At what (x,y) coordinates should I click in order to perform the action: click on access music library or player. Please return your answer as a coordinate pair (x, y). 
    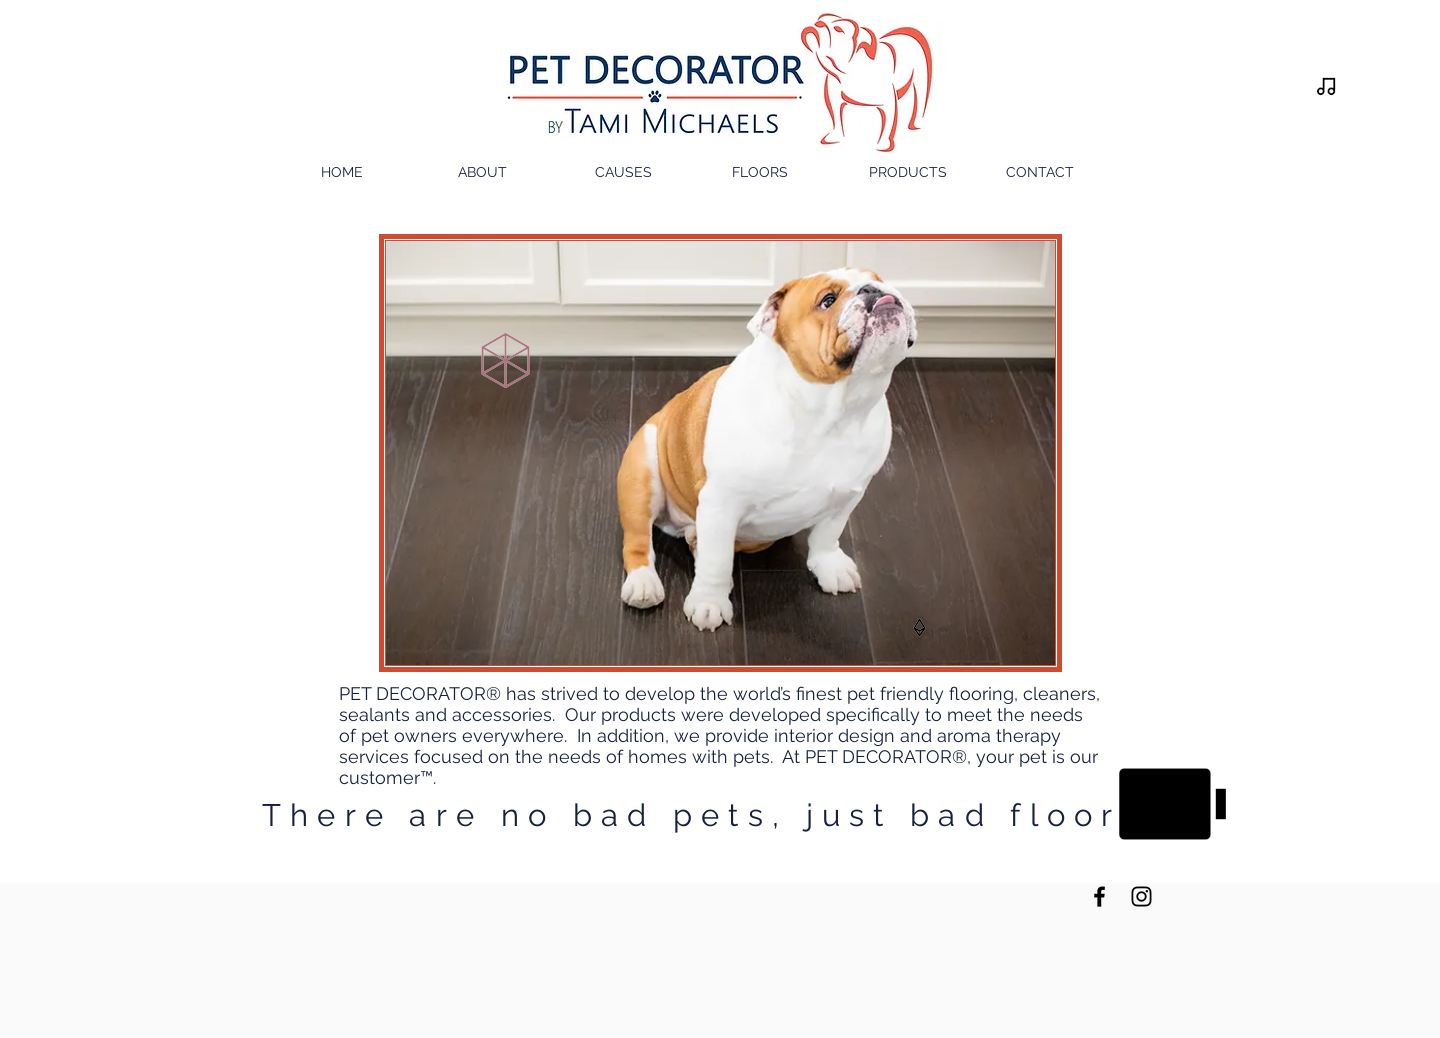
    Looking at the image, I should click on (1327, 86).